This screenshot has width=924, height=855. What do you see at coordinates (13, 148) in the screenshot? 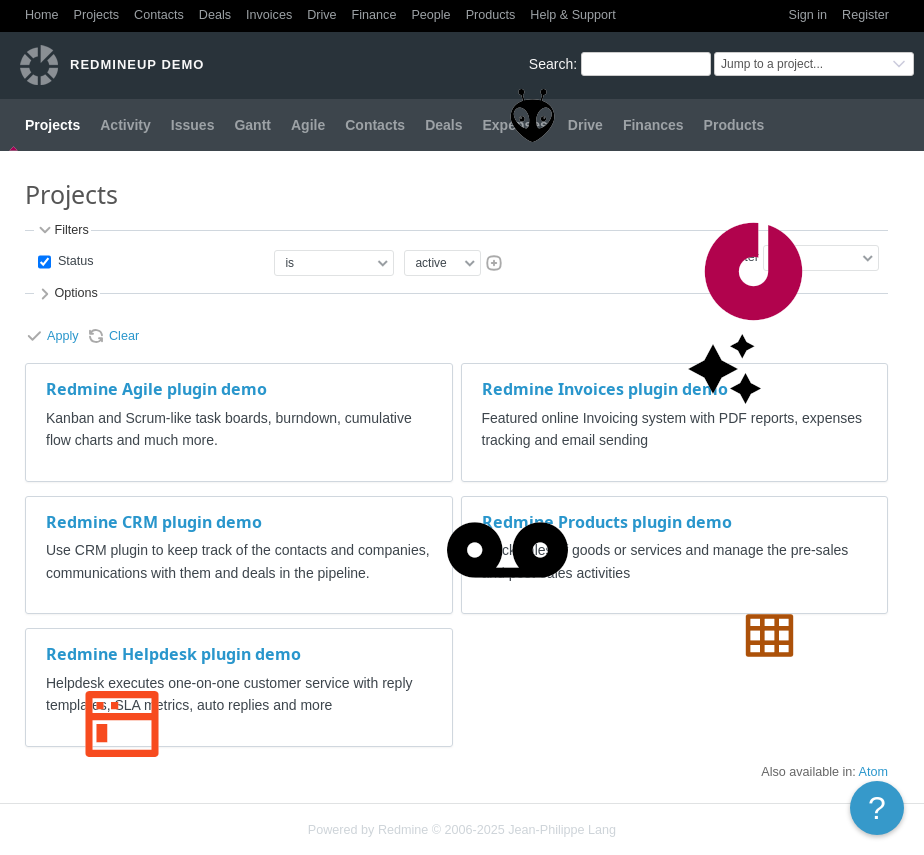
I see `expand or show more content above` at bounding box center [13, 148].